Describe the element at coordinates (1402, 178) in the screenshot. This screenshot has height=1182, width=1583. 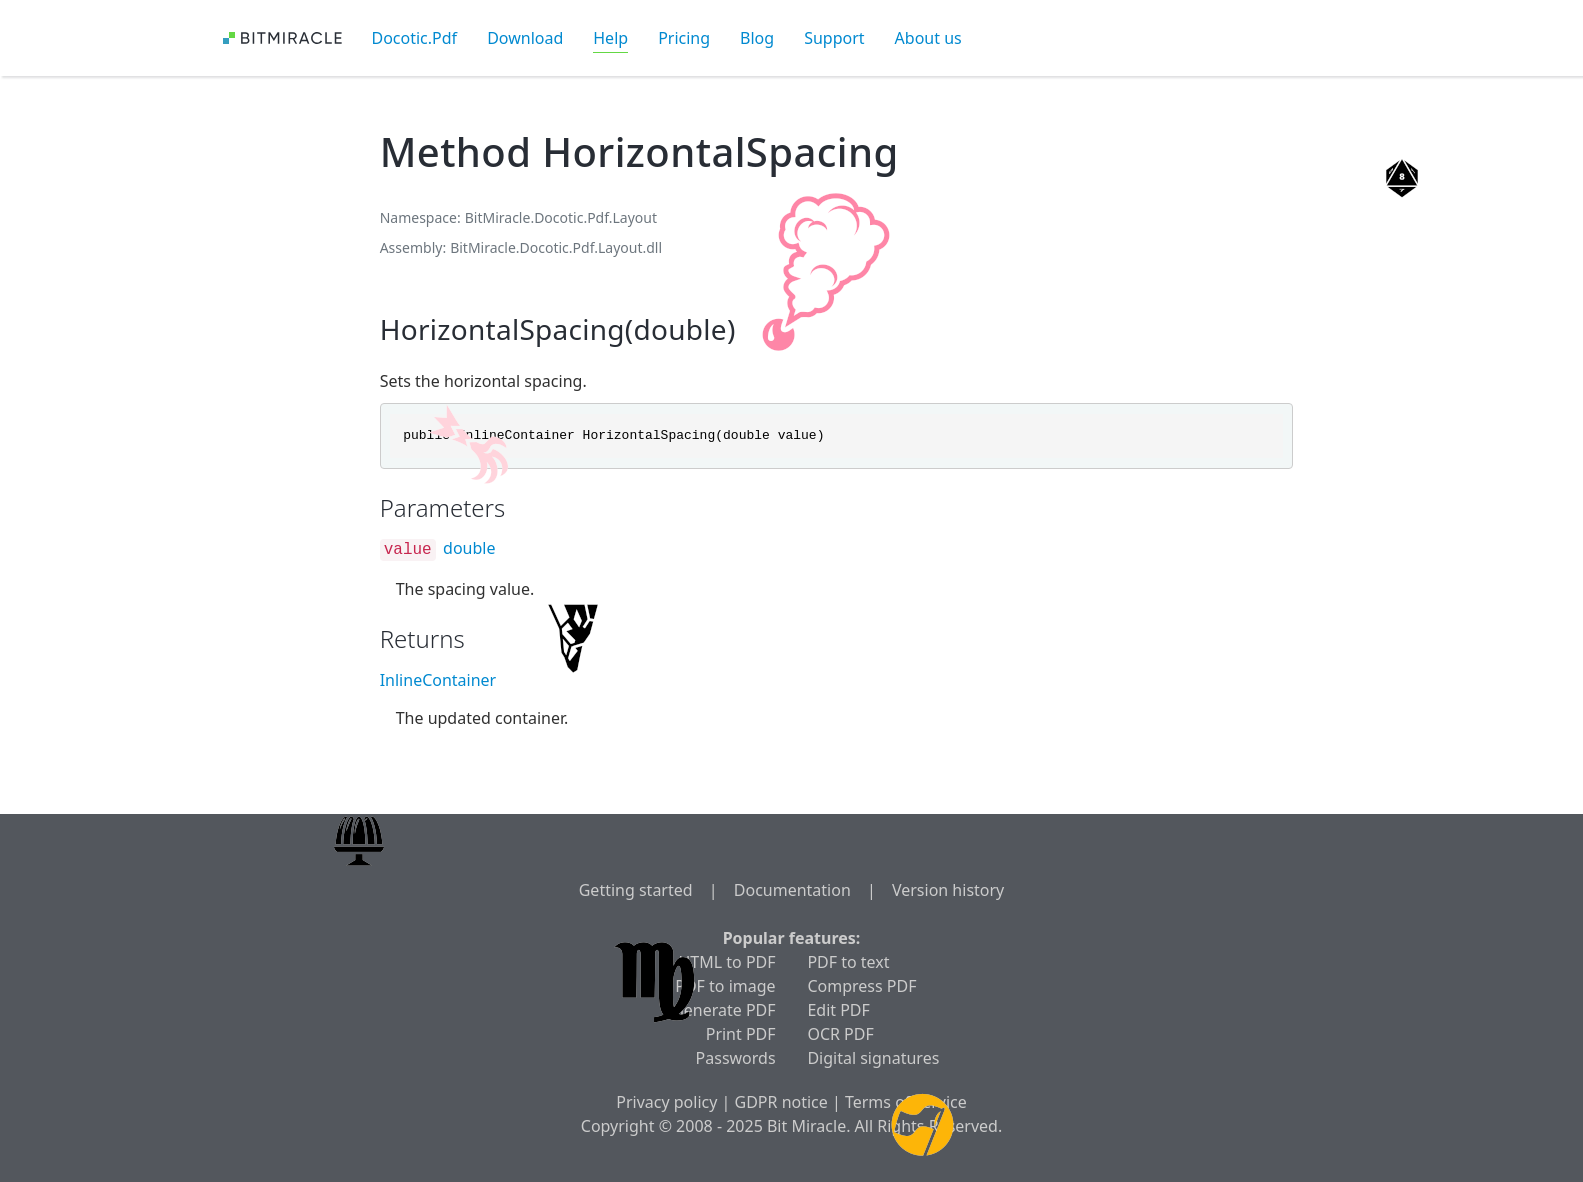
I see `roll a d8 die in-game` at that location.